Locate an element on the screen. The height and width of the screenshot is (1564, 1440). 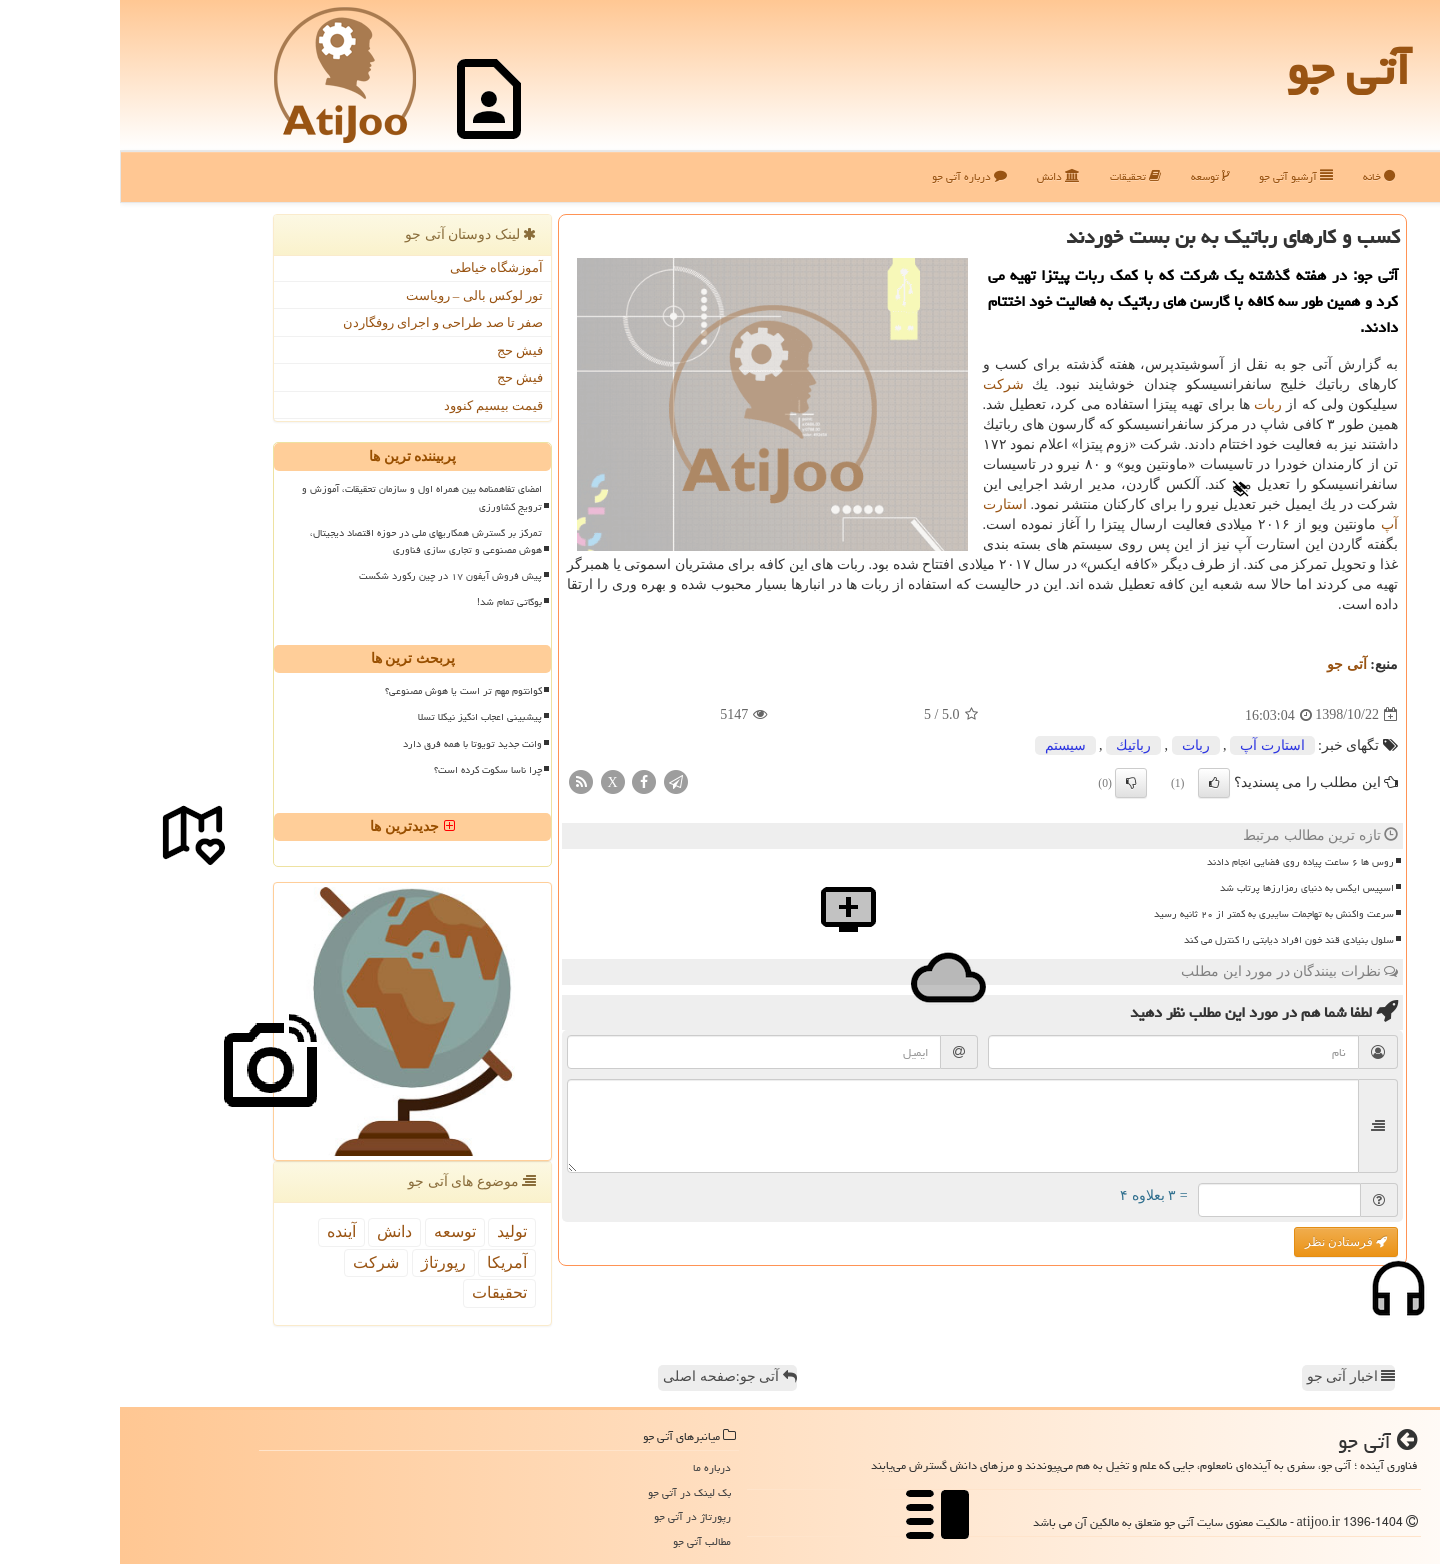
view favorite locations on map is located at coordinates (192, 832).